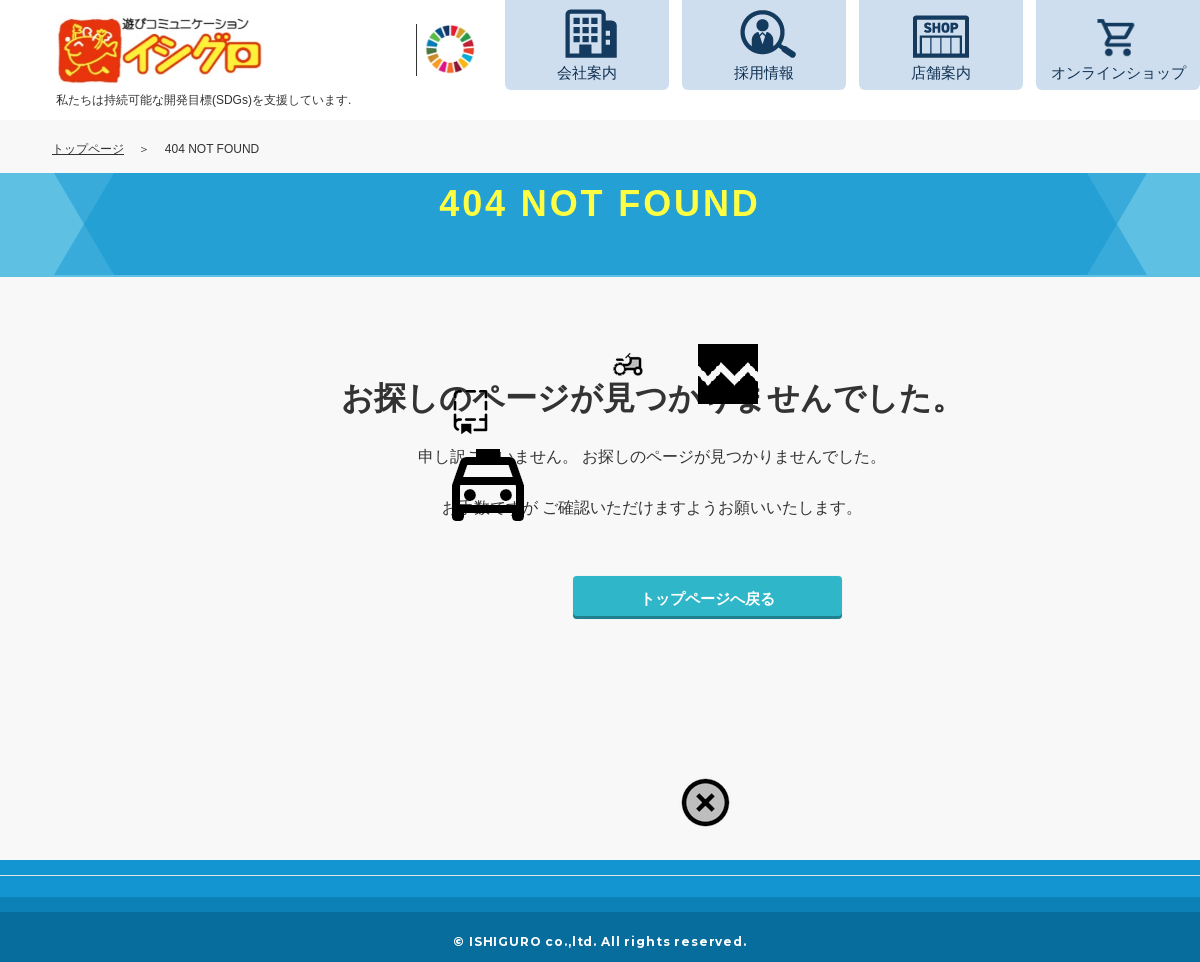 The height and width of the screenshot is (962, 1200). I want to click on create a new repository from a template, so click(470, 412).